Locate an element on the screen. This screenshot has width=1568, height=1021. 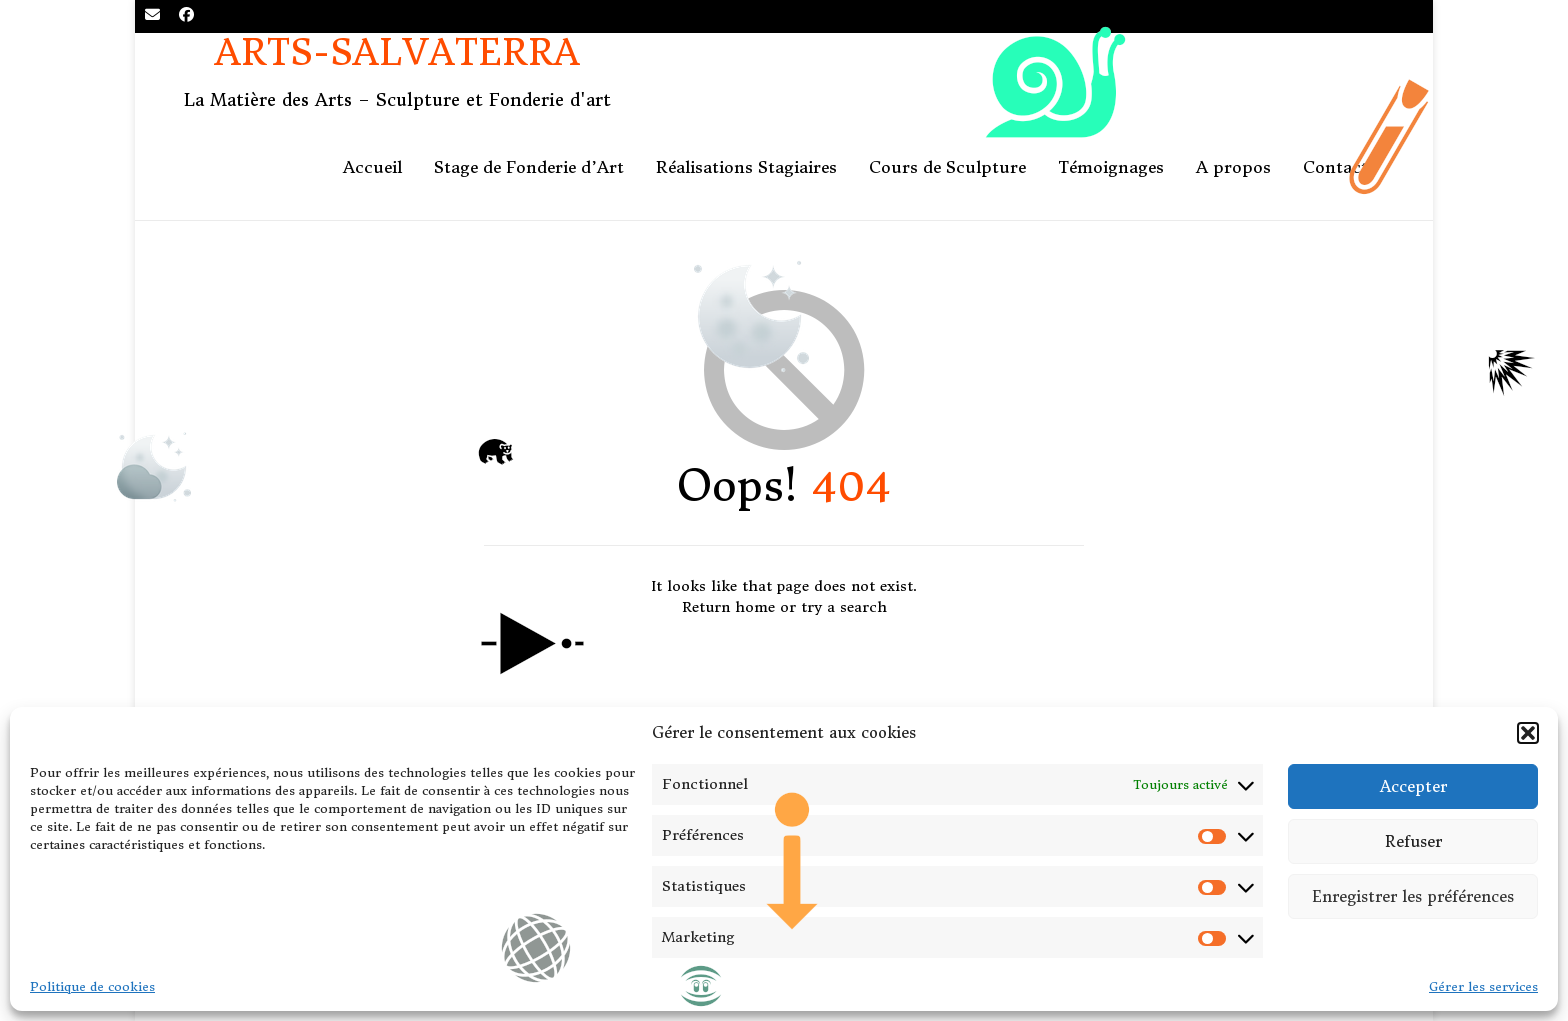
represents a NOT logic gate in circuit design is located at coordinates (532, 643).